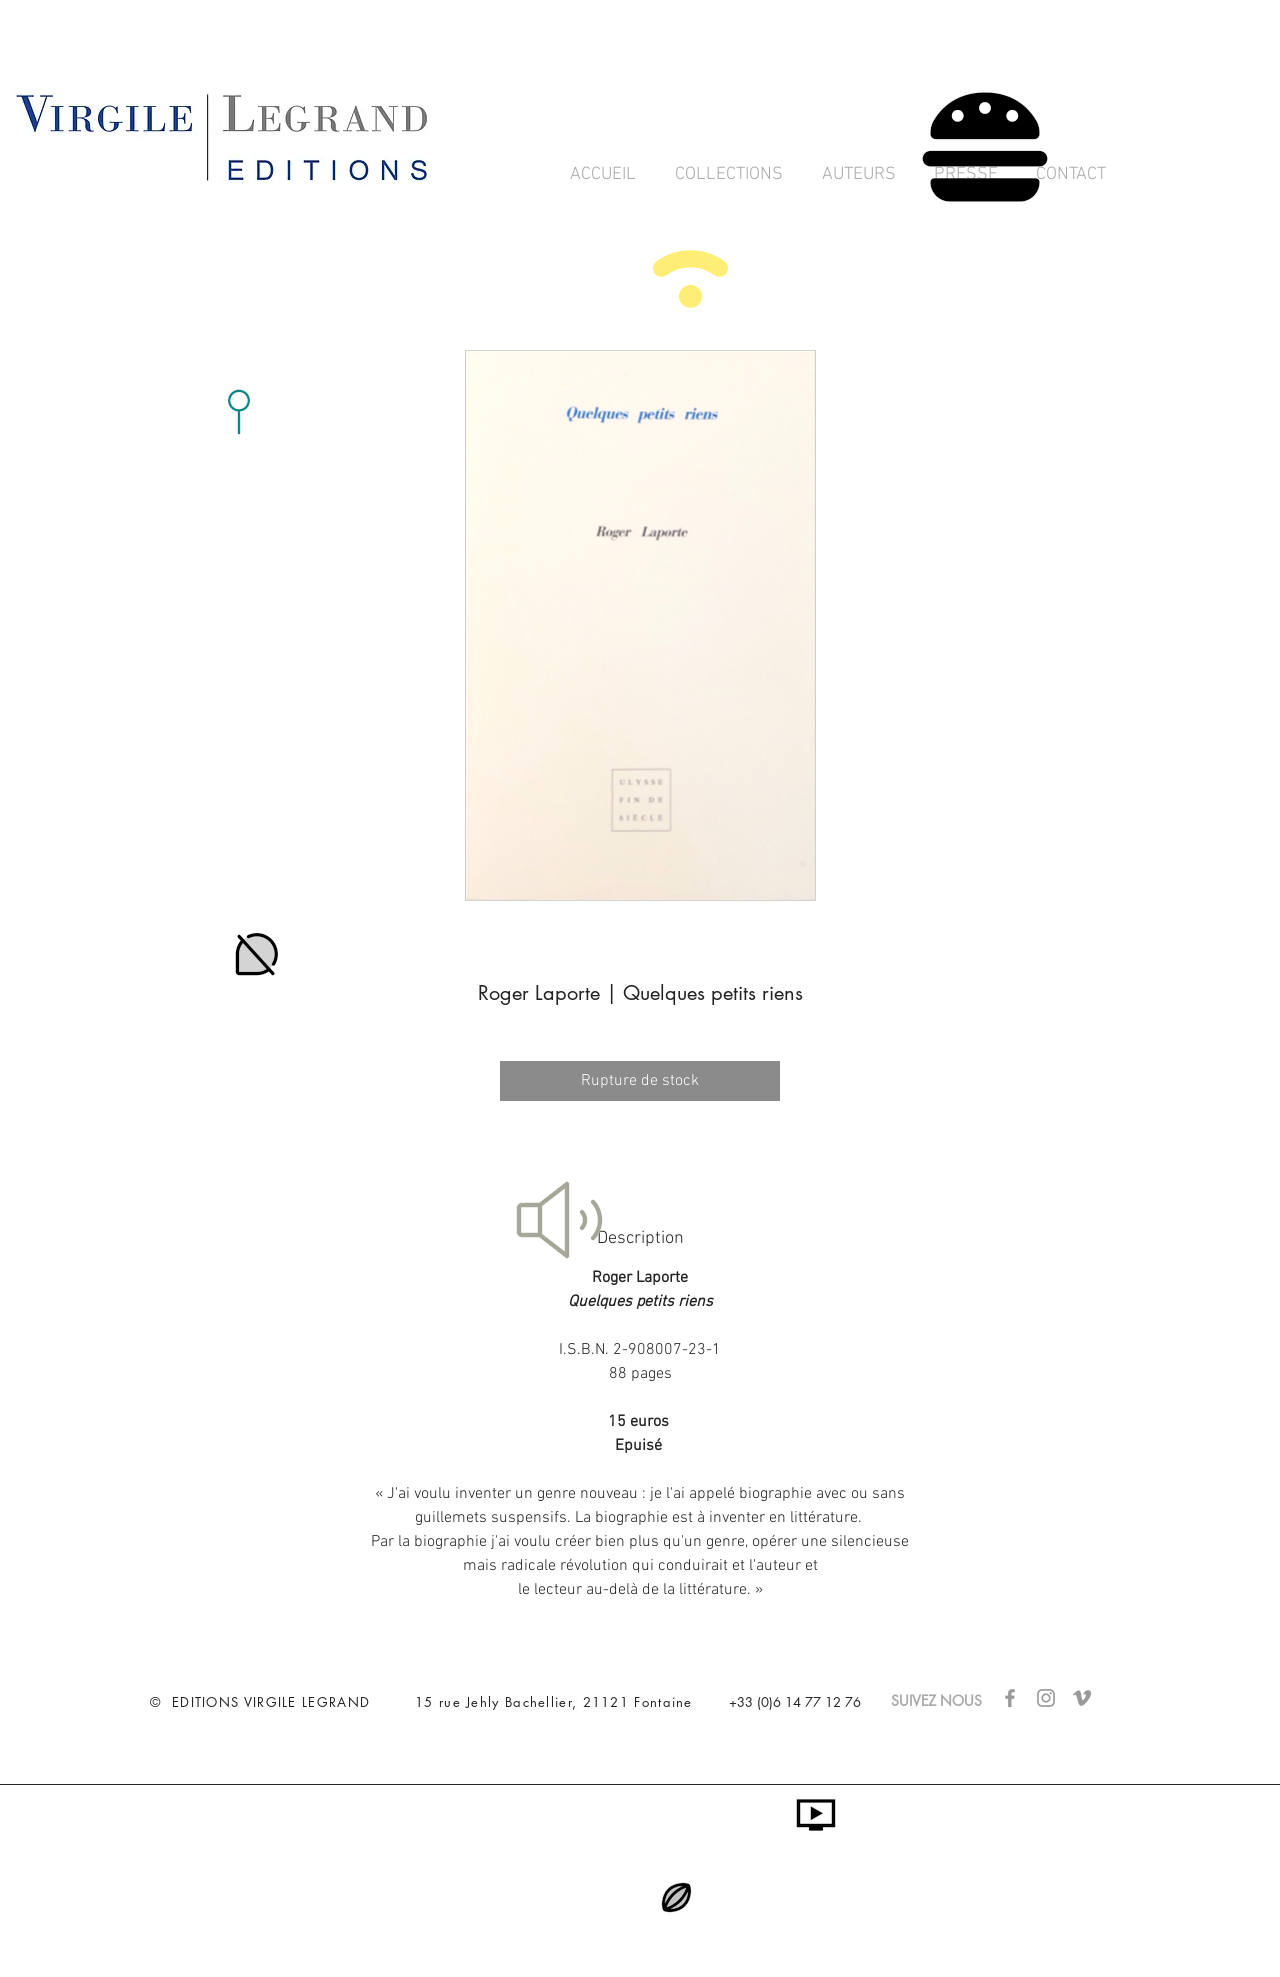 This screenshot has width=1280, height=1977. I want to click on play on-demand video content, so click(816, 1815).